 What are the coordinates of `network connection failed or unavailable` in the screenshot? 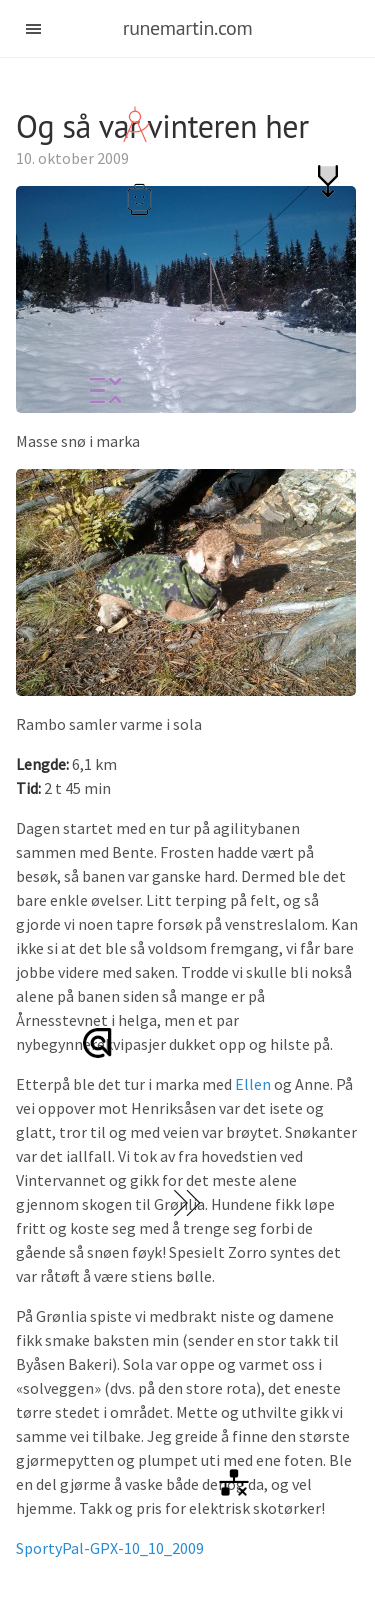 It's located at (234, 1483).